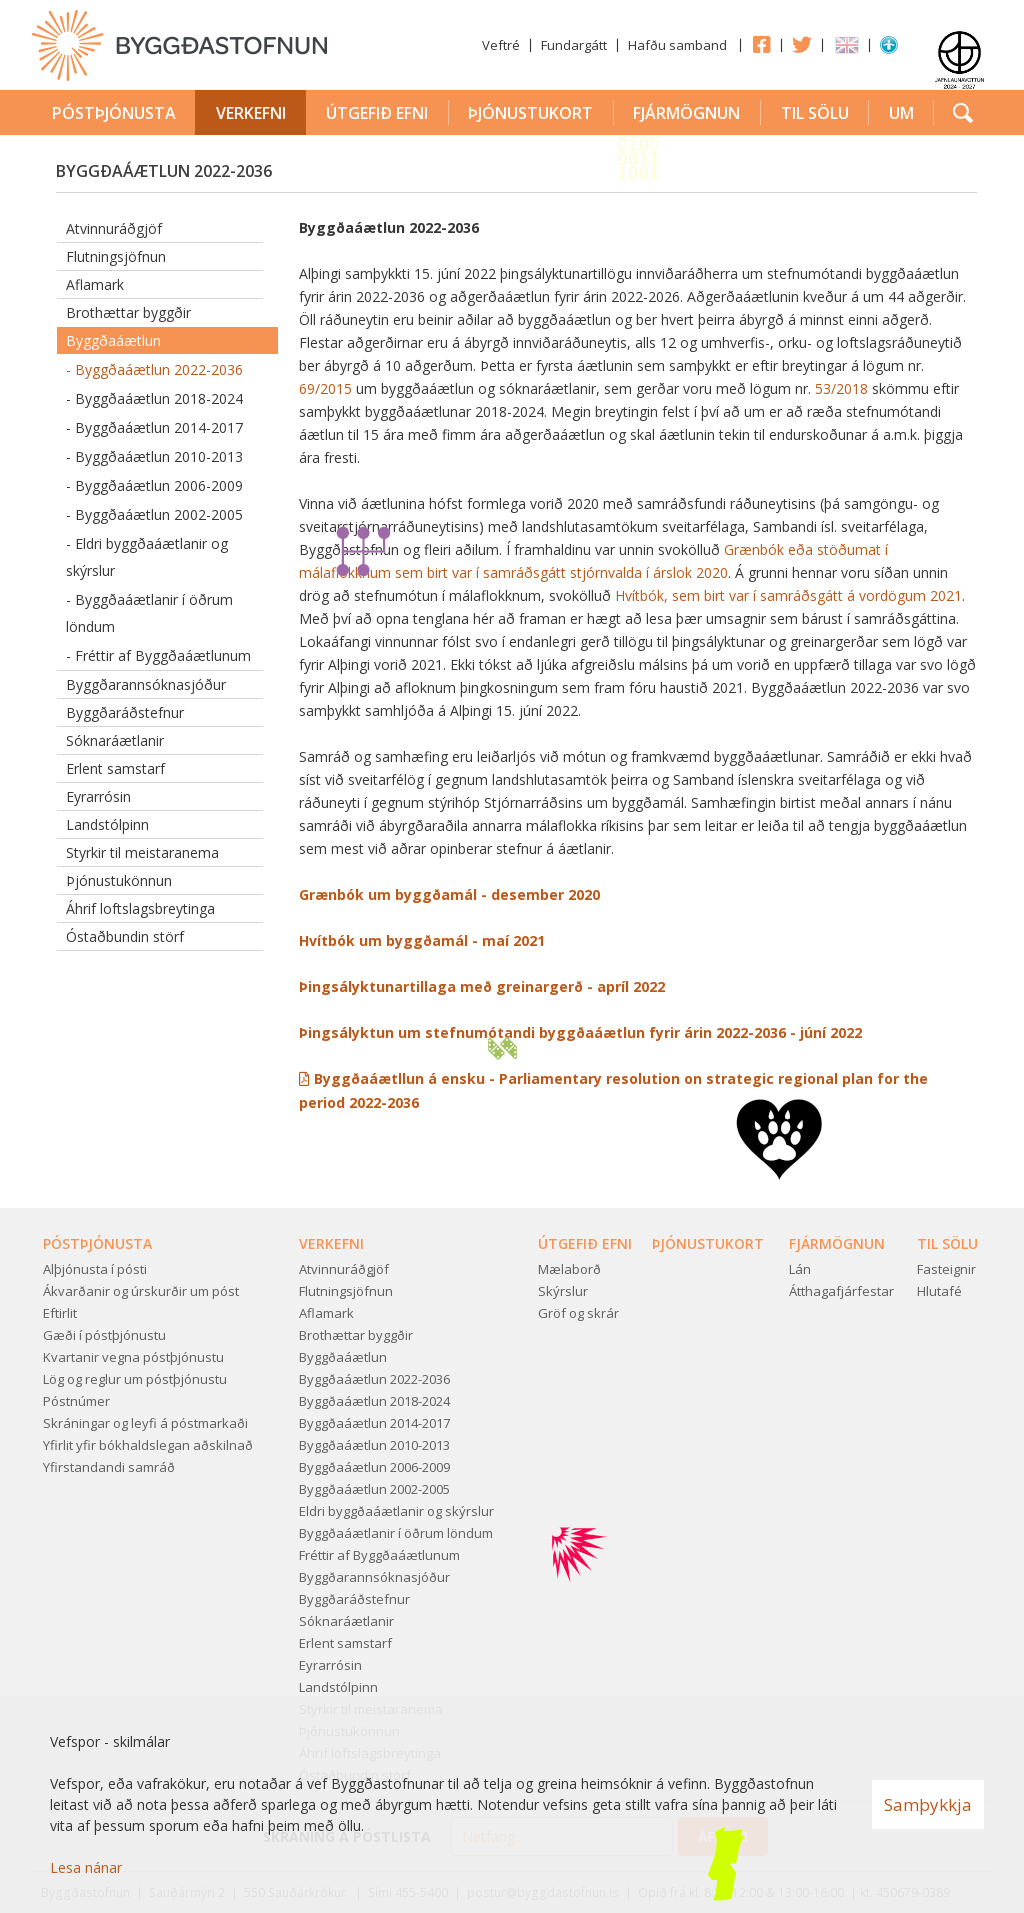 The height and width of the screenshot is (1913, 1024). What do you see at coordinates (363, 551) in the screenshot?
I see `select manual transmission mode` at bounding box center [363, 551].